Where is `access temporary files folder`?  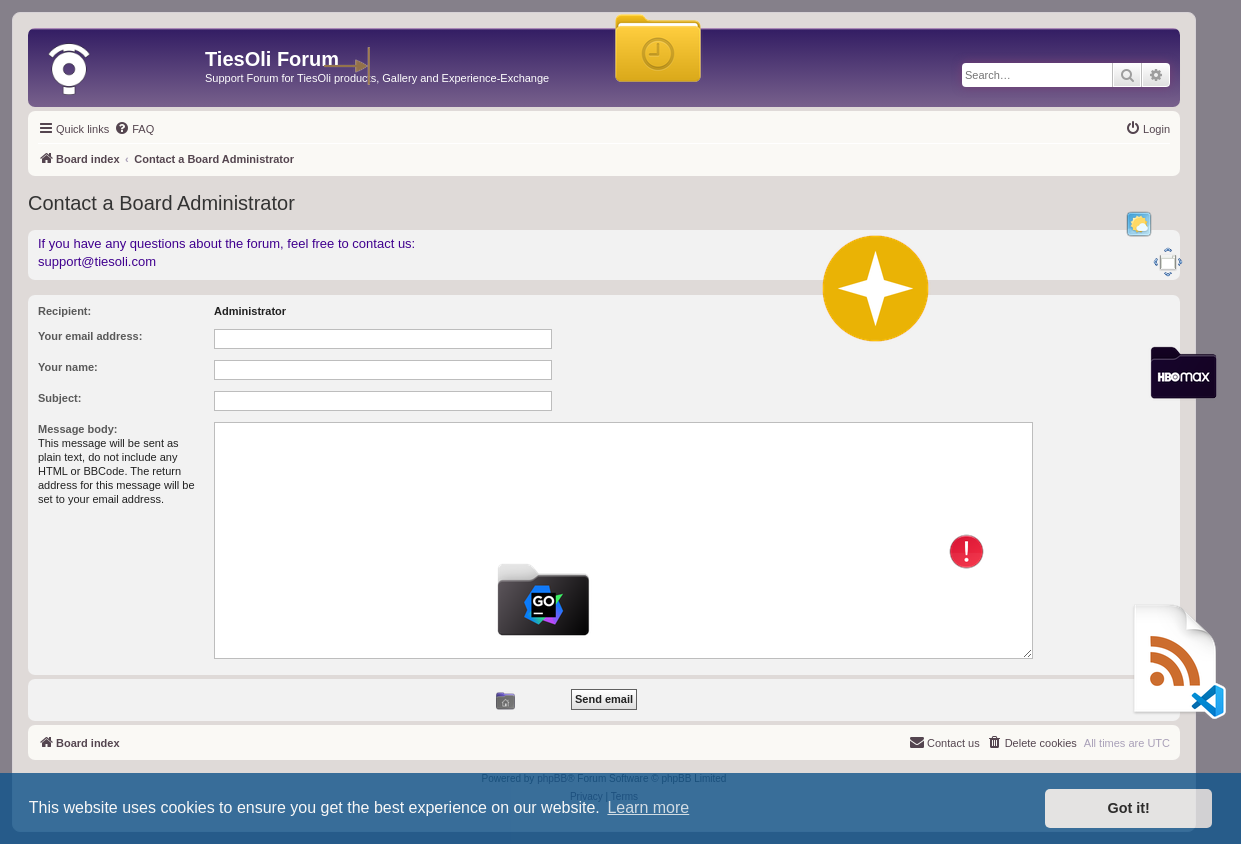 access temporary files folder is located at coordinates (658, 48).